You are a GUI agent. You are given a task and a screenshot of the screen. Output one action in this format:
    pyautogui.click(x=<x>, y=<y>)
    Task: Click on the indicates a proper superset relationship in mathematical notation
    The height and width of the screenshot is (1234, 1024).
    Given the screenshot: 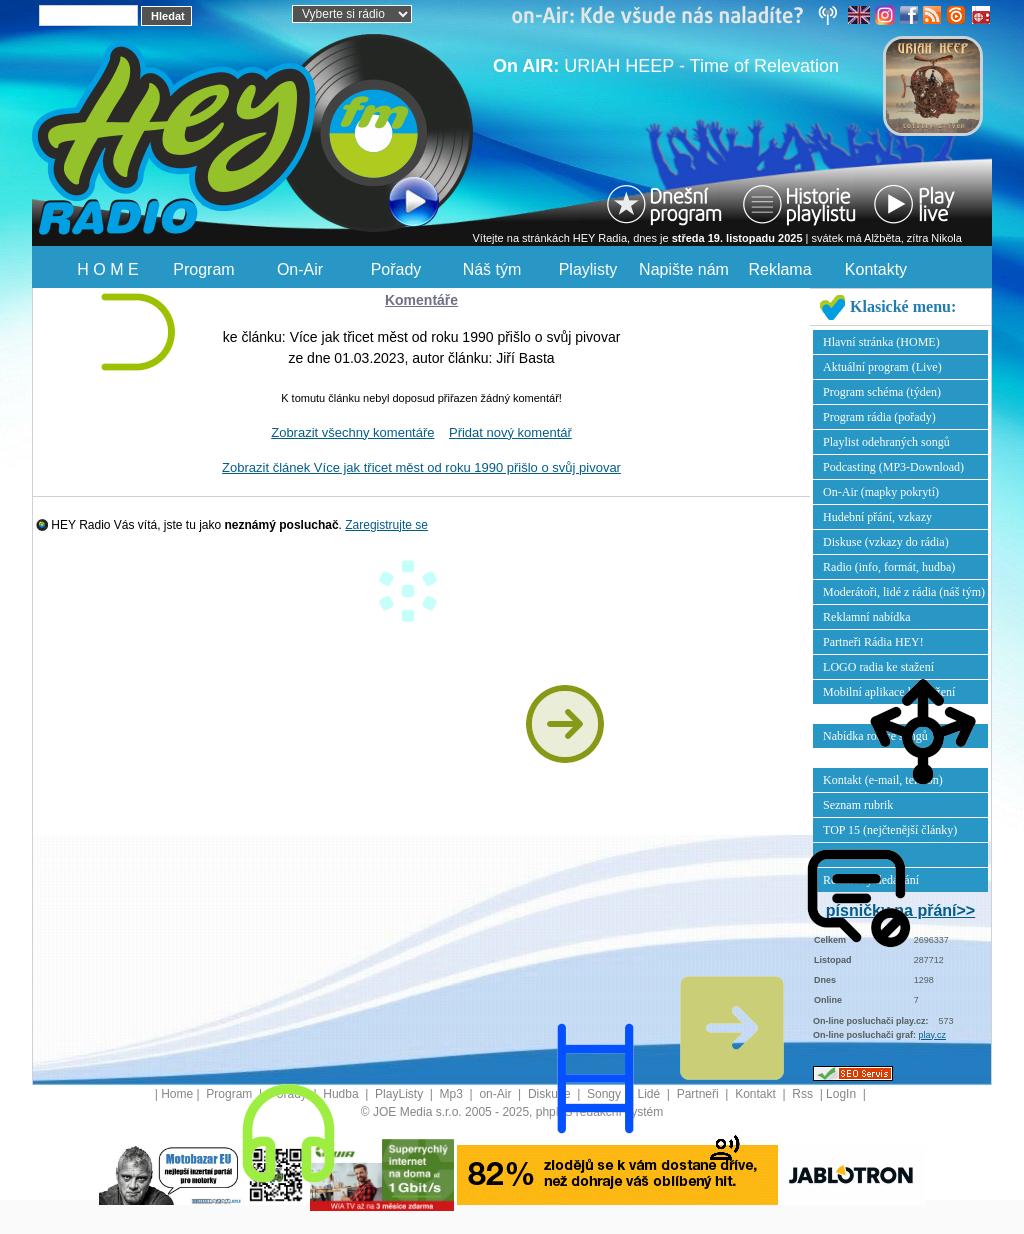 What is the action you would take?
    pyautogui.click(x=133, y=332)
    